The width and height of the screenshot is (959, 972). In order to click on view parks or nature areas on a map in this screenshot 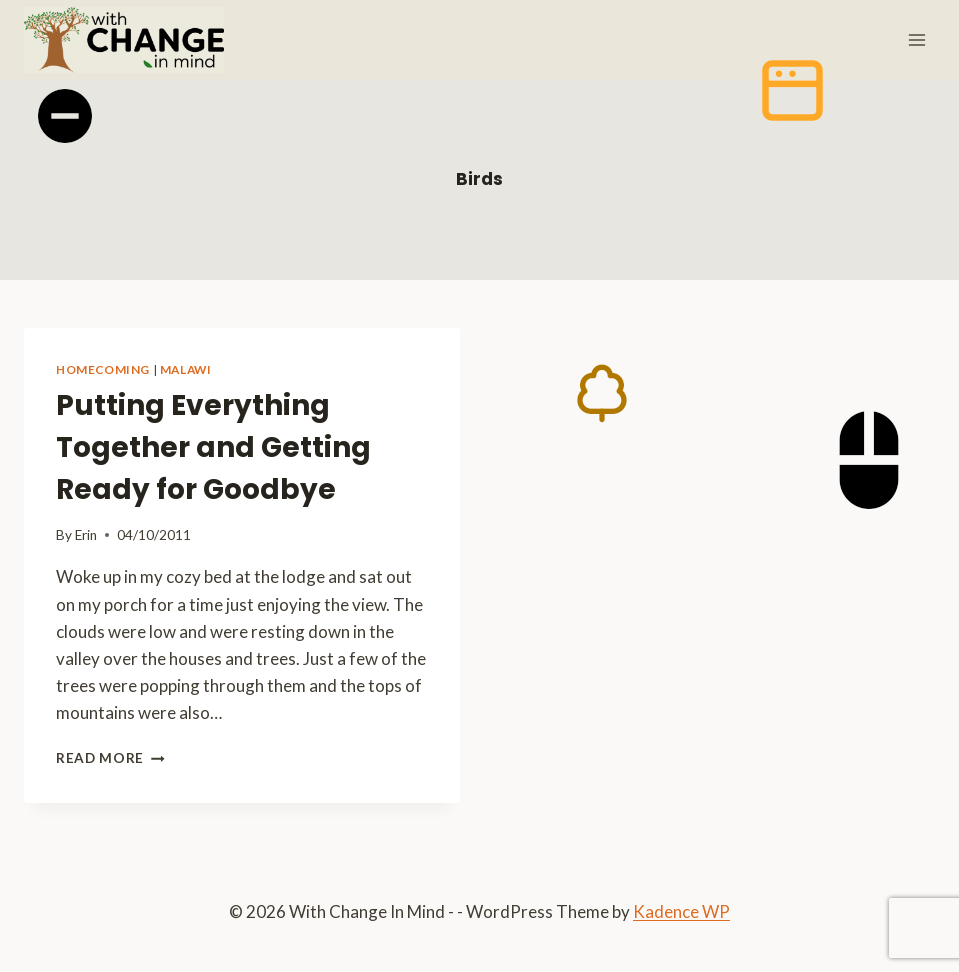, I will do `click(602, 392)`.